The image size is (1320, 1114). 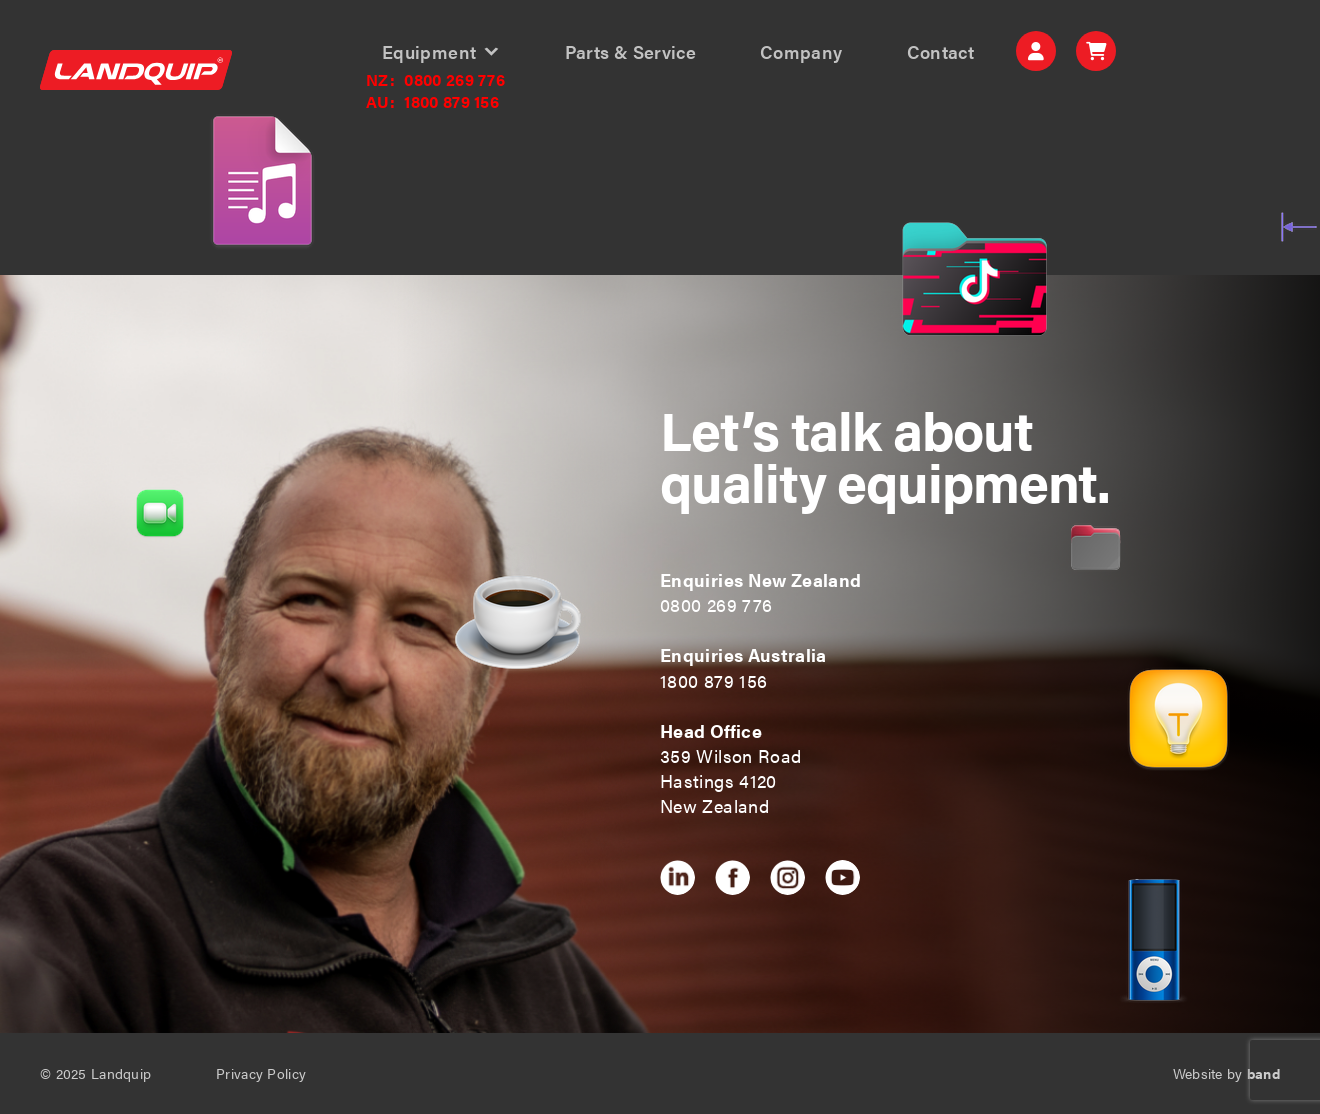 What do you see at coordinates (1299, 227) in the screenshot?
I see `go to the first item in a list or sequence` at bounding box center [1299, 227].